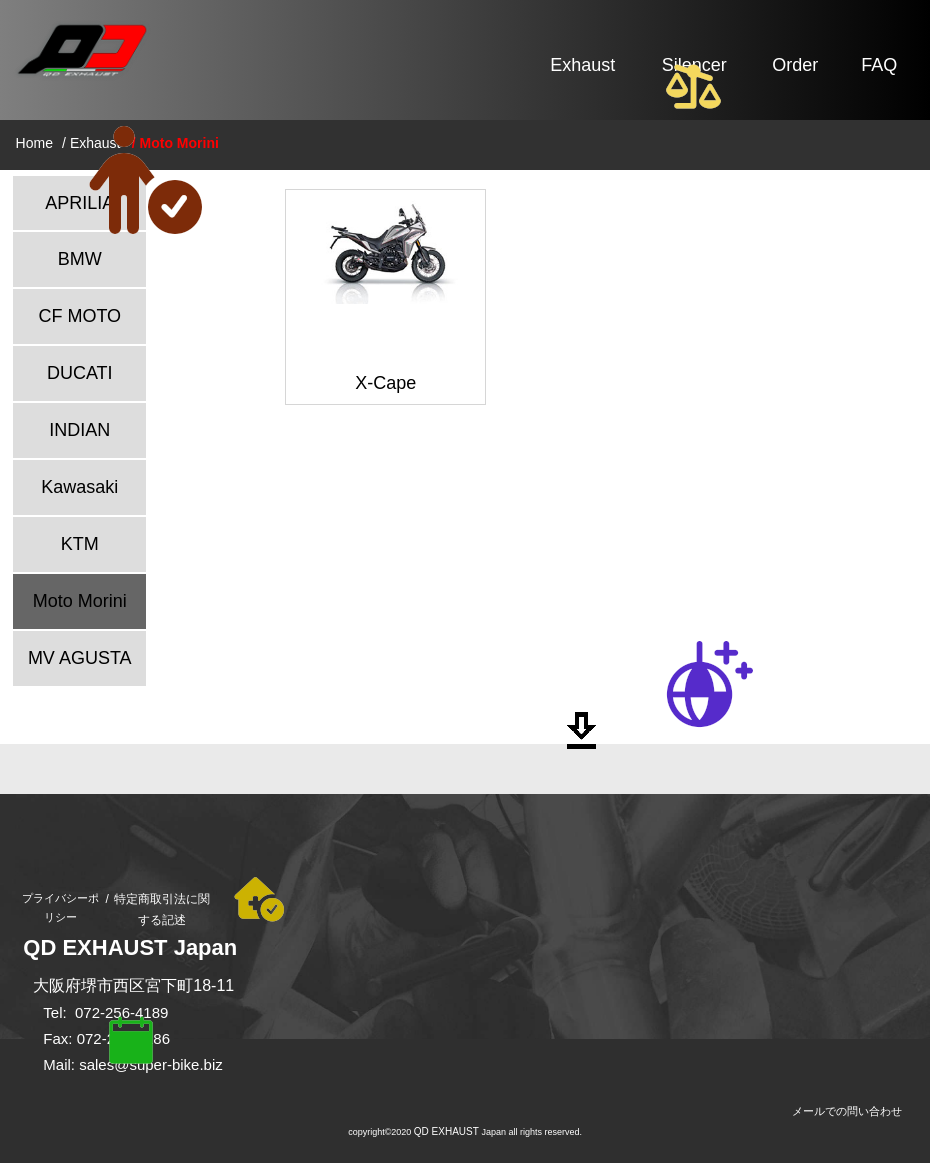 This screenshot has width=930, height=1163. What do you see at coordinates (258, 898) in the screenshot?
I see `verified medical home or healthcare facility` at bounding box center [258, 898].